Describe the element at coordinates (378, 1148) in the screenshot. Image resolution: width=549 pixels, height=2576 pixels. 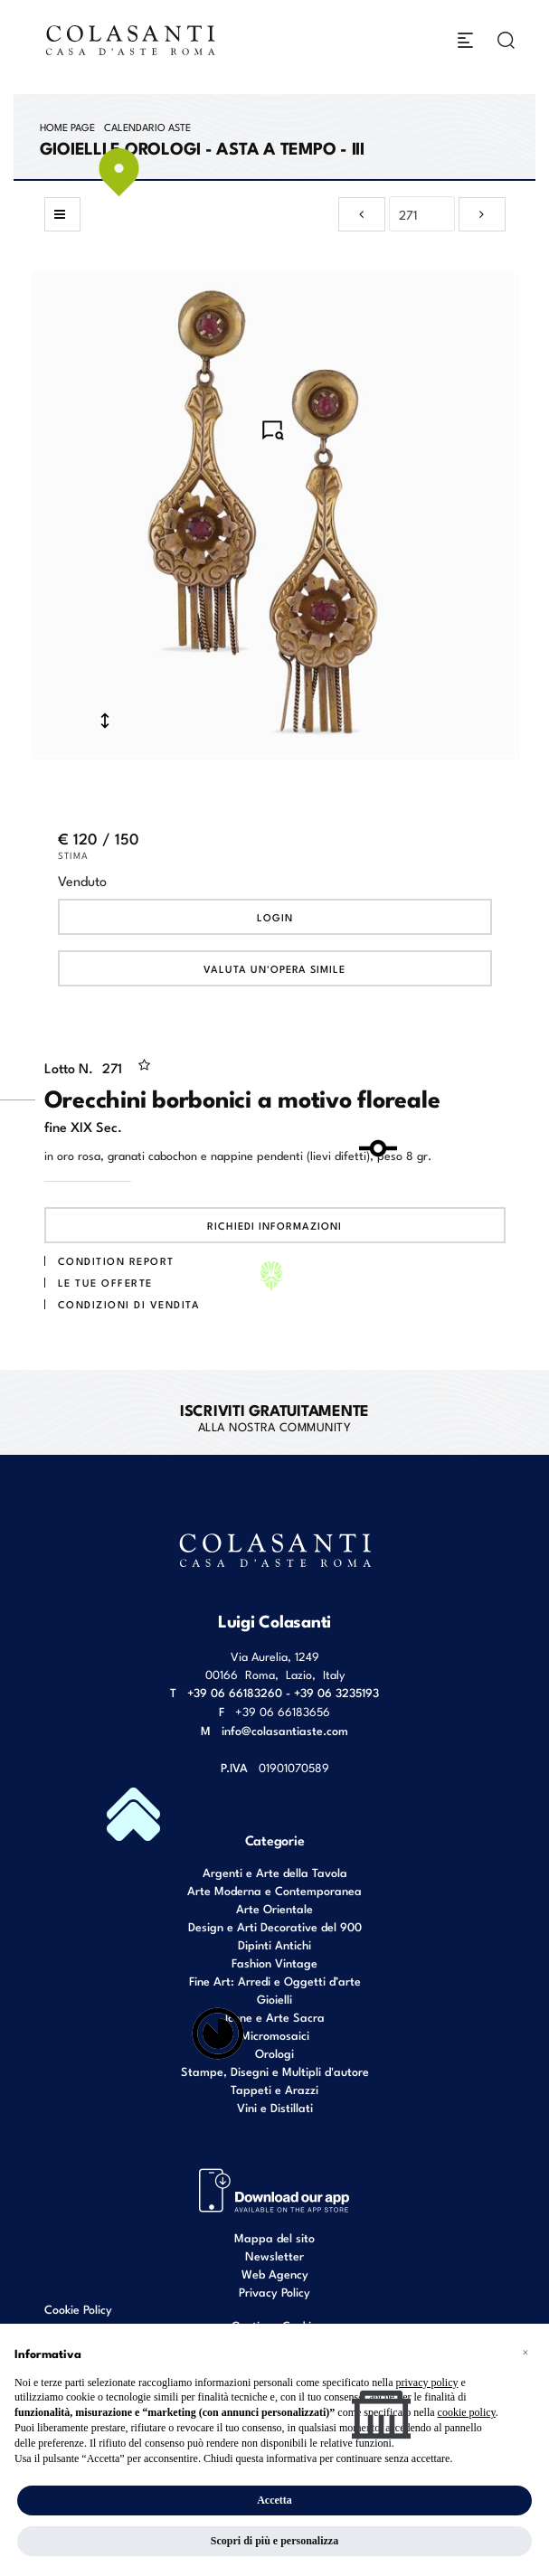
I see `view commit history in version control` at that location.